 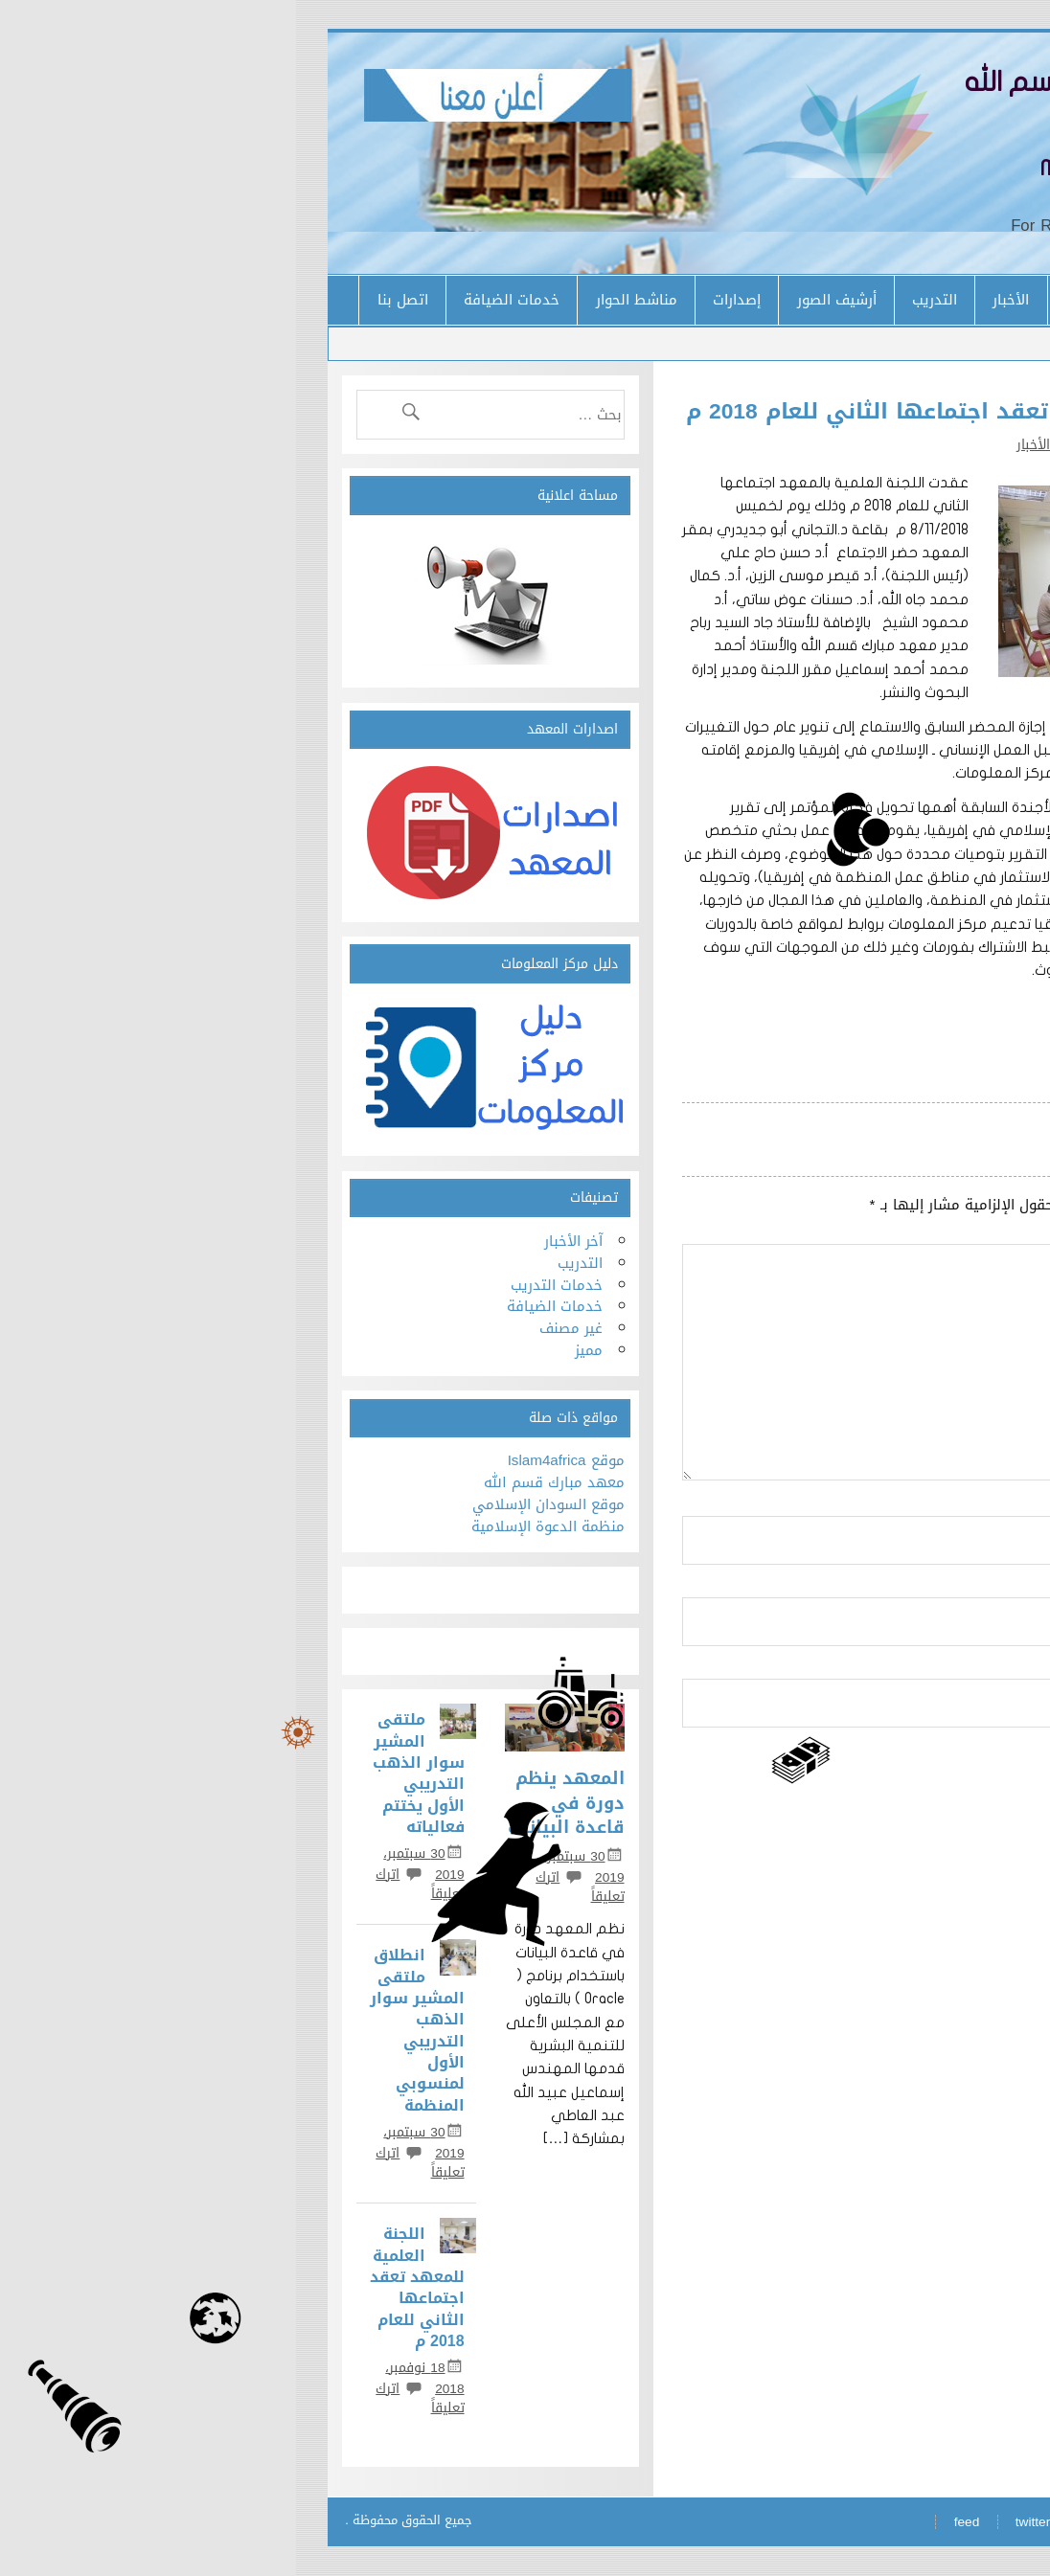 What do you see at coordinates (801, 1760) in the screenshot?
I see `view your wallet or account balance` at bounding box center [801, 1760].